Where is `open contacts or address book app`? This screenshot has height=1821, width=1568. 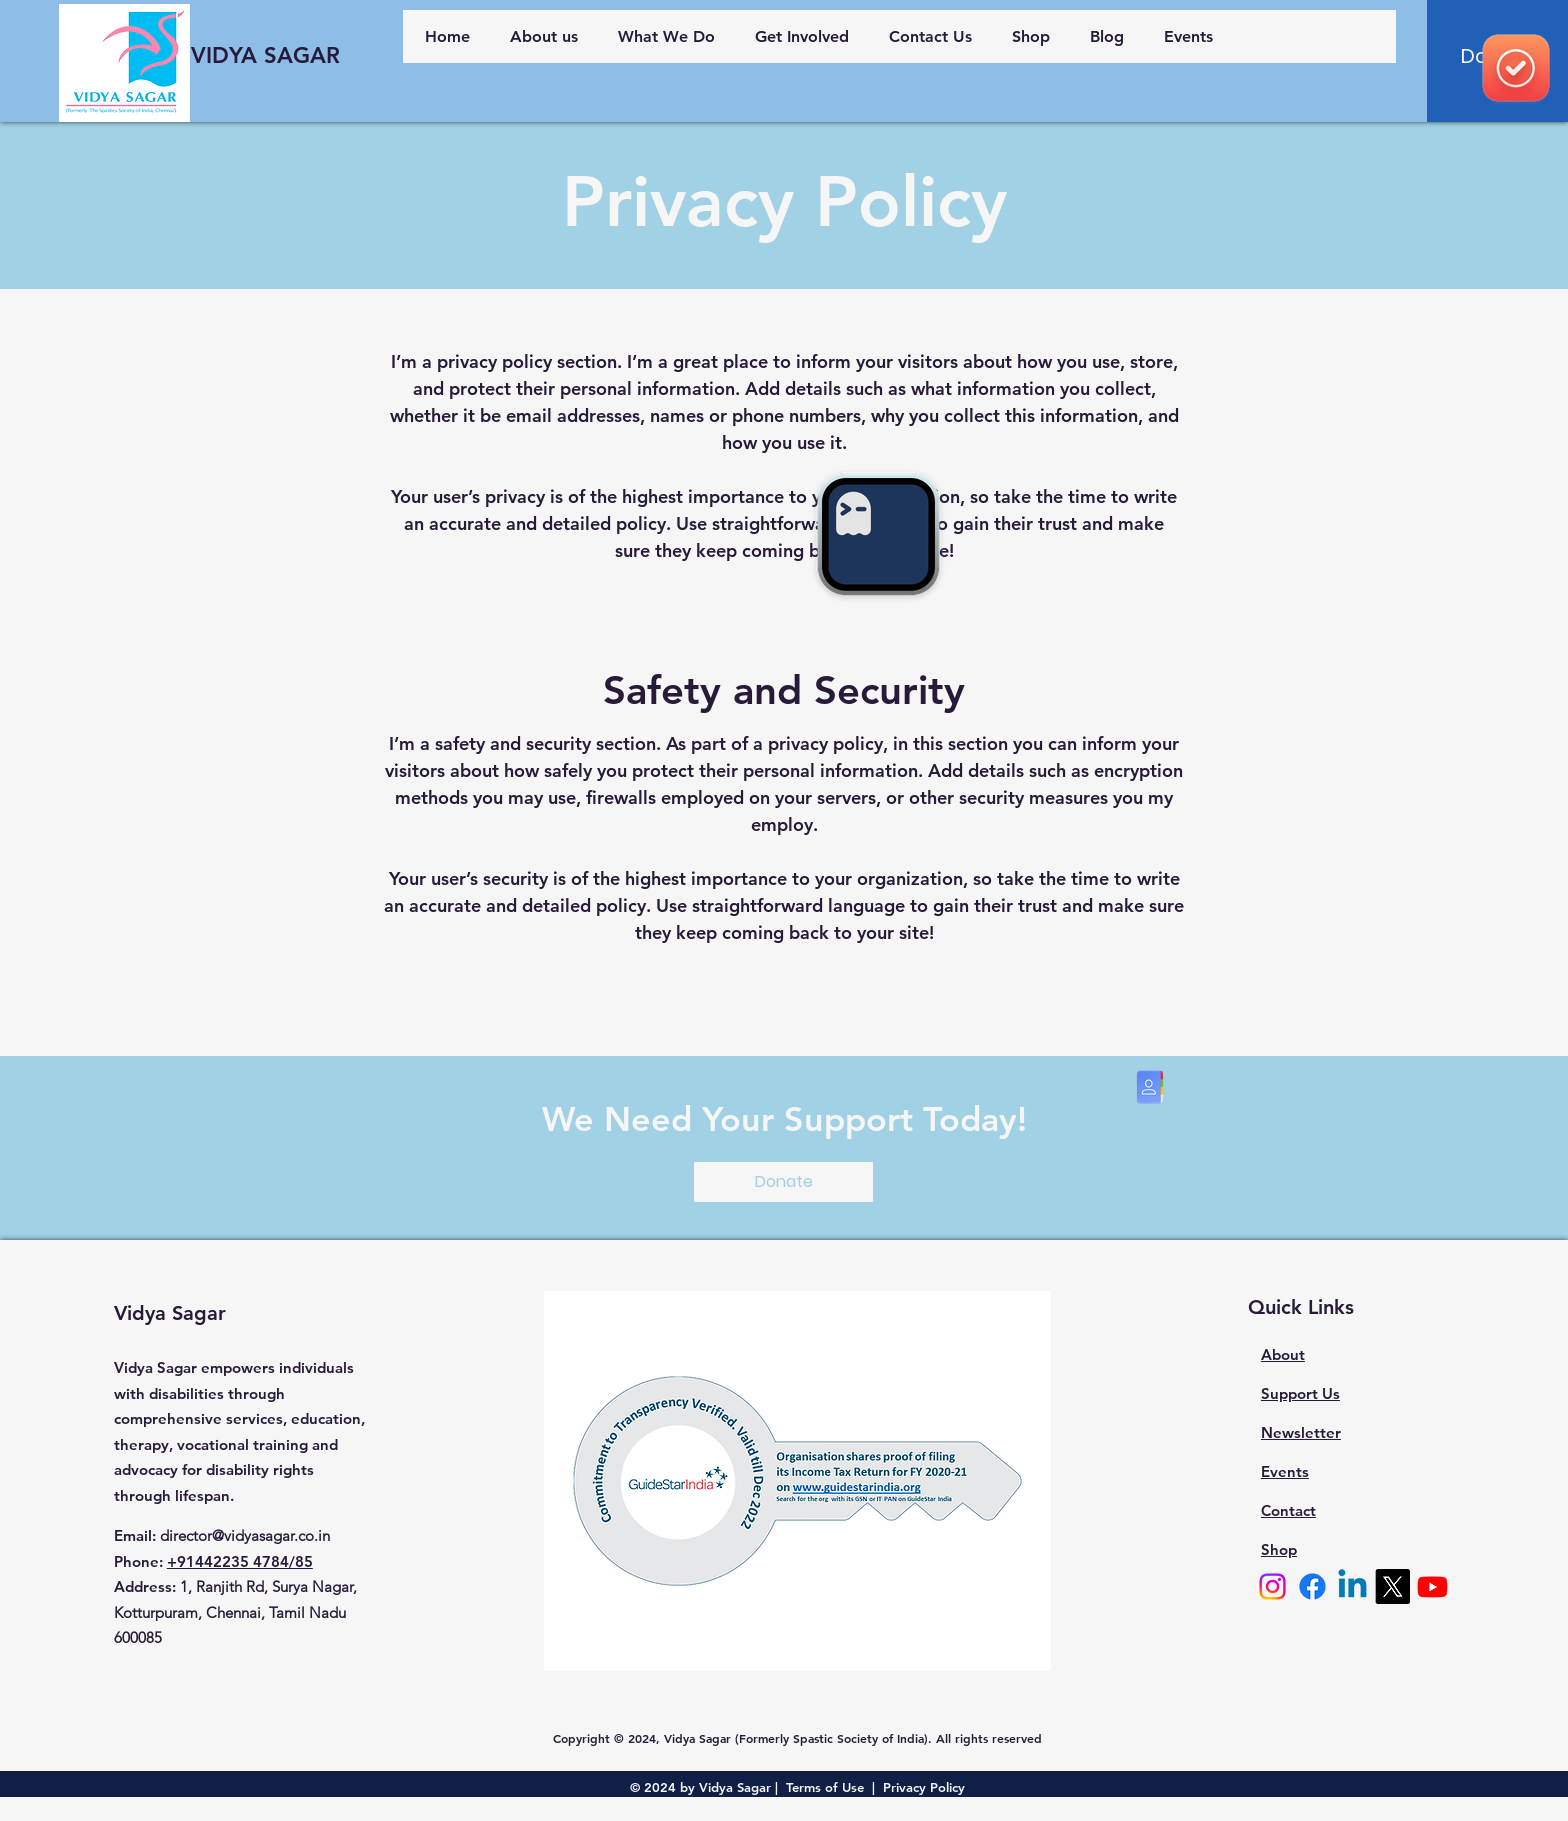 open contacts or address book app is located at coordinates (1150, 1087).